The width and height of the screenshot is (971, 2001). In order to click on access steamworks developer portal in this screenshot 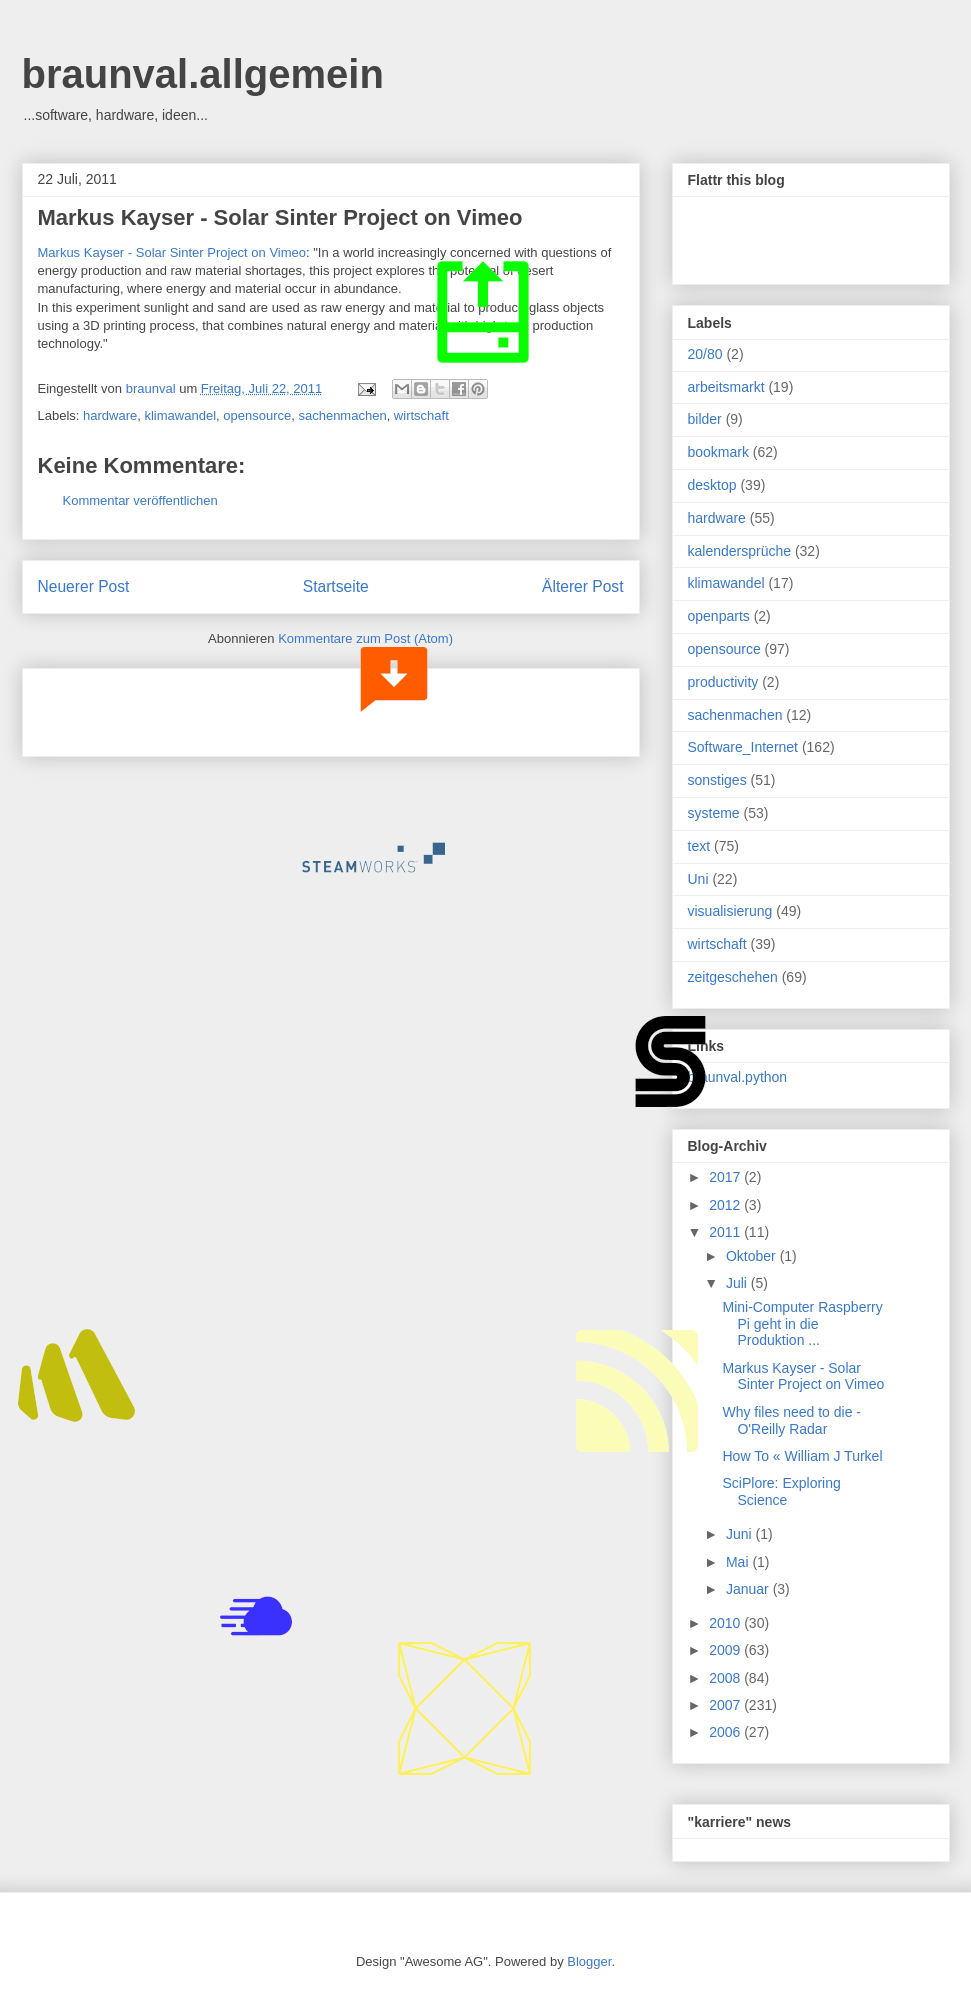, I will do `click(373, 857)`.